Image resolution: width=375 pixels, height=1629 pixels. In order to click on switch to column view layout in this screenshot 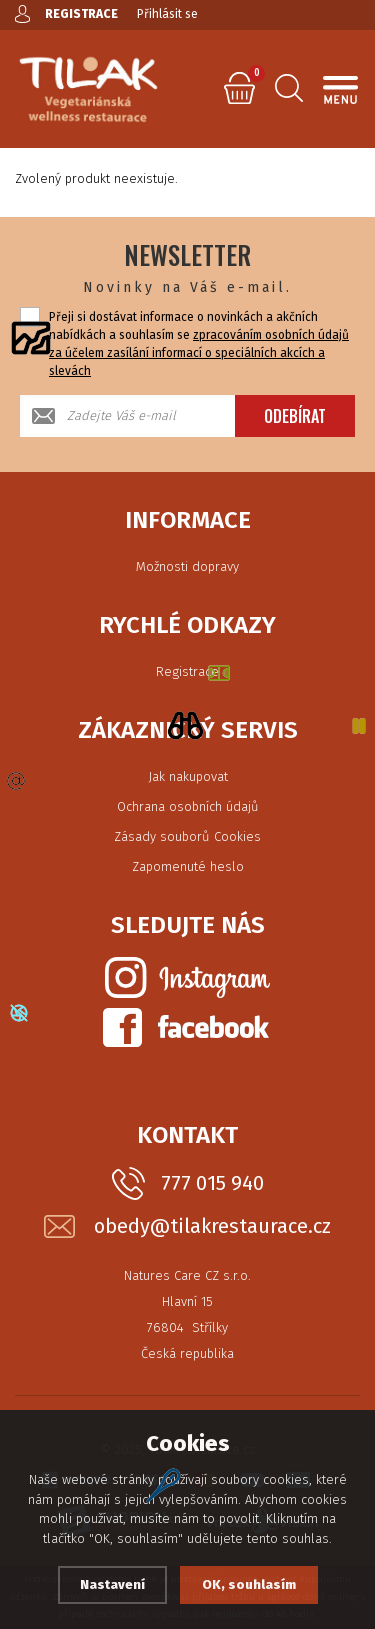, I will do `click(359, 726)`.